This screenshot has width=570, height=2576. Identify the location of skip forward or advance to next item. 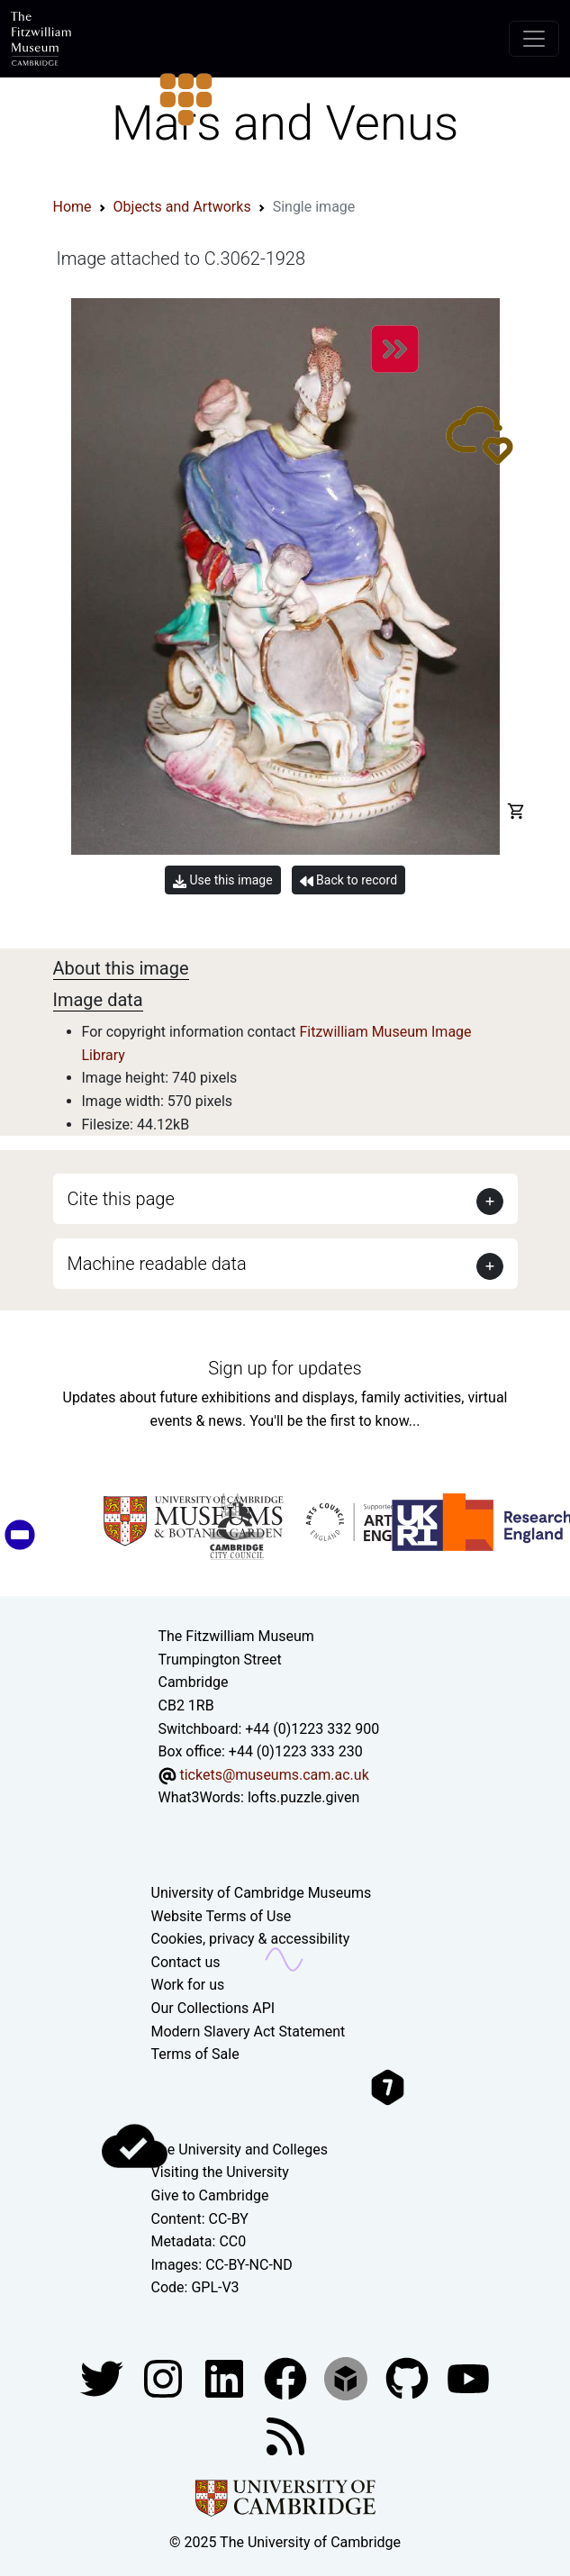
(394, 349).